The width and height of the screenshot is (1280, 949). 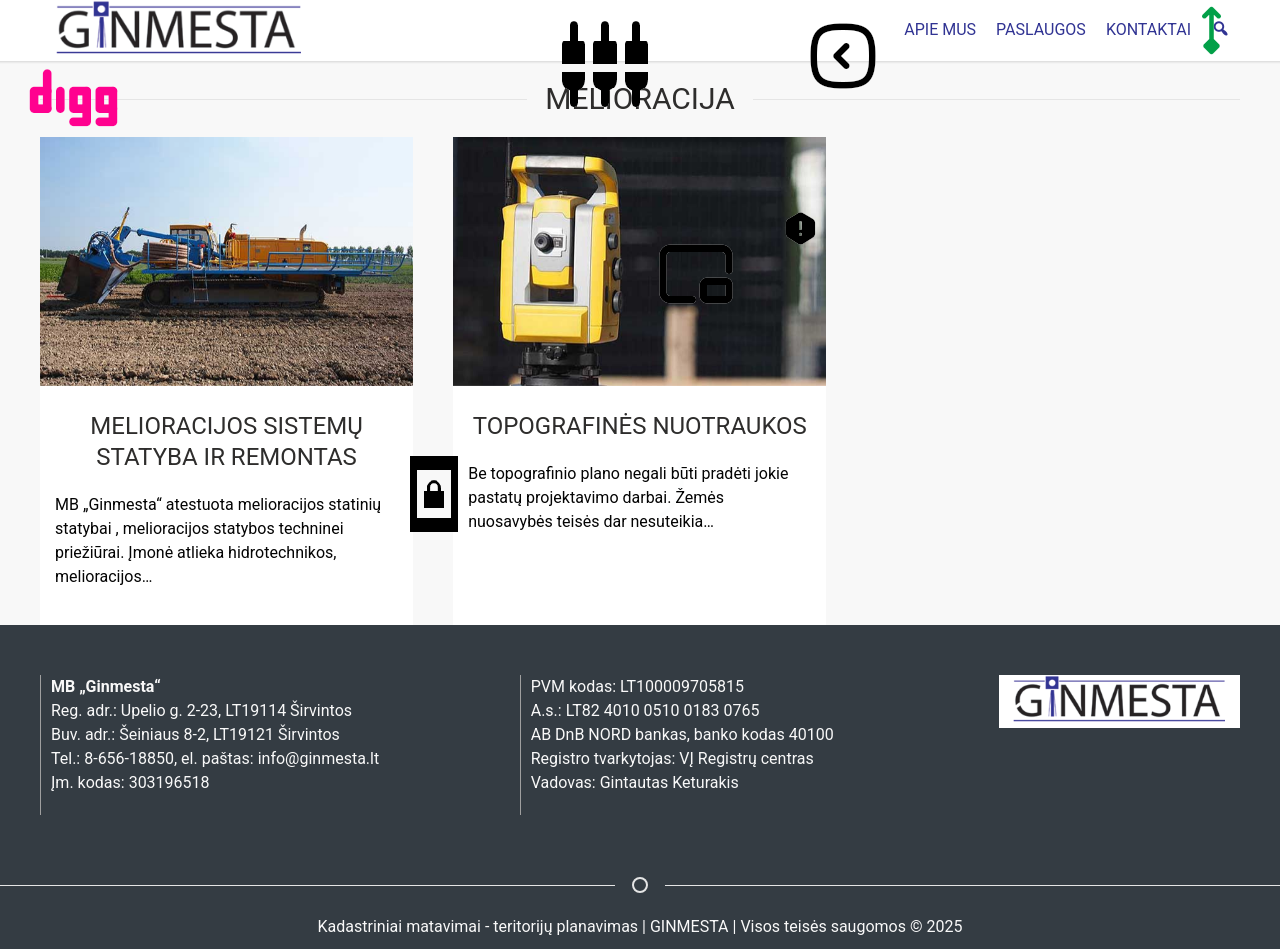 I want to click on lock screen in portrait orientation, so click(x=434, y=494).